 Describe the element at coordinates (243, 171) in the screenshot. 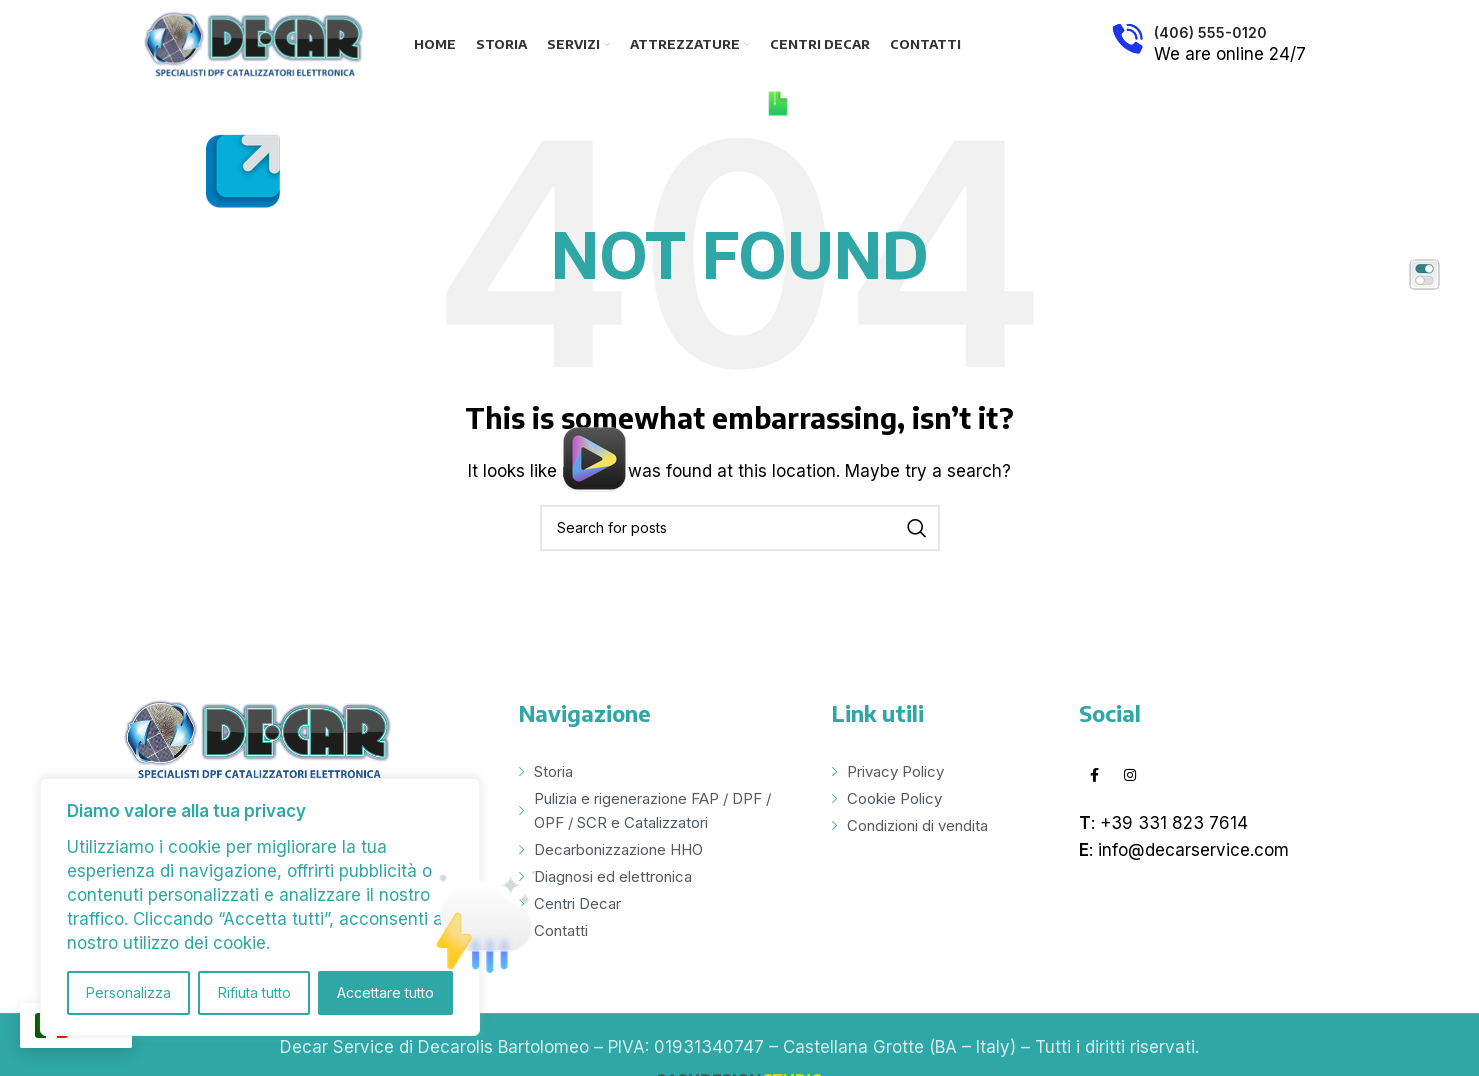

I see `open accessories or utility apps` at that location.